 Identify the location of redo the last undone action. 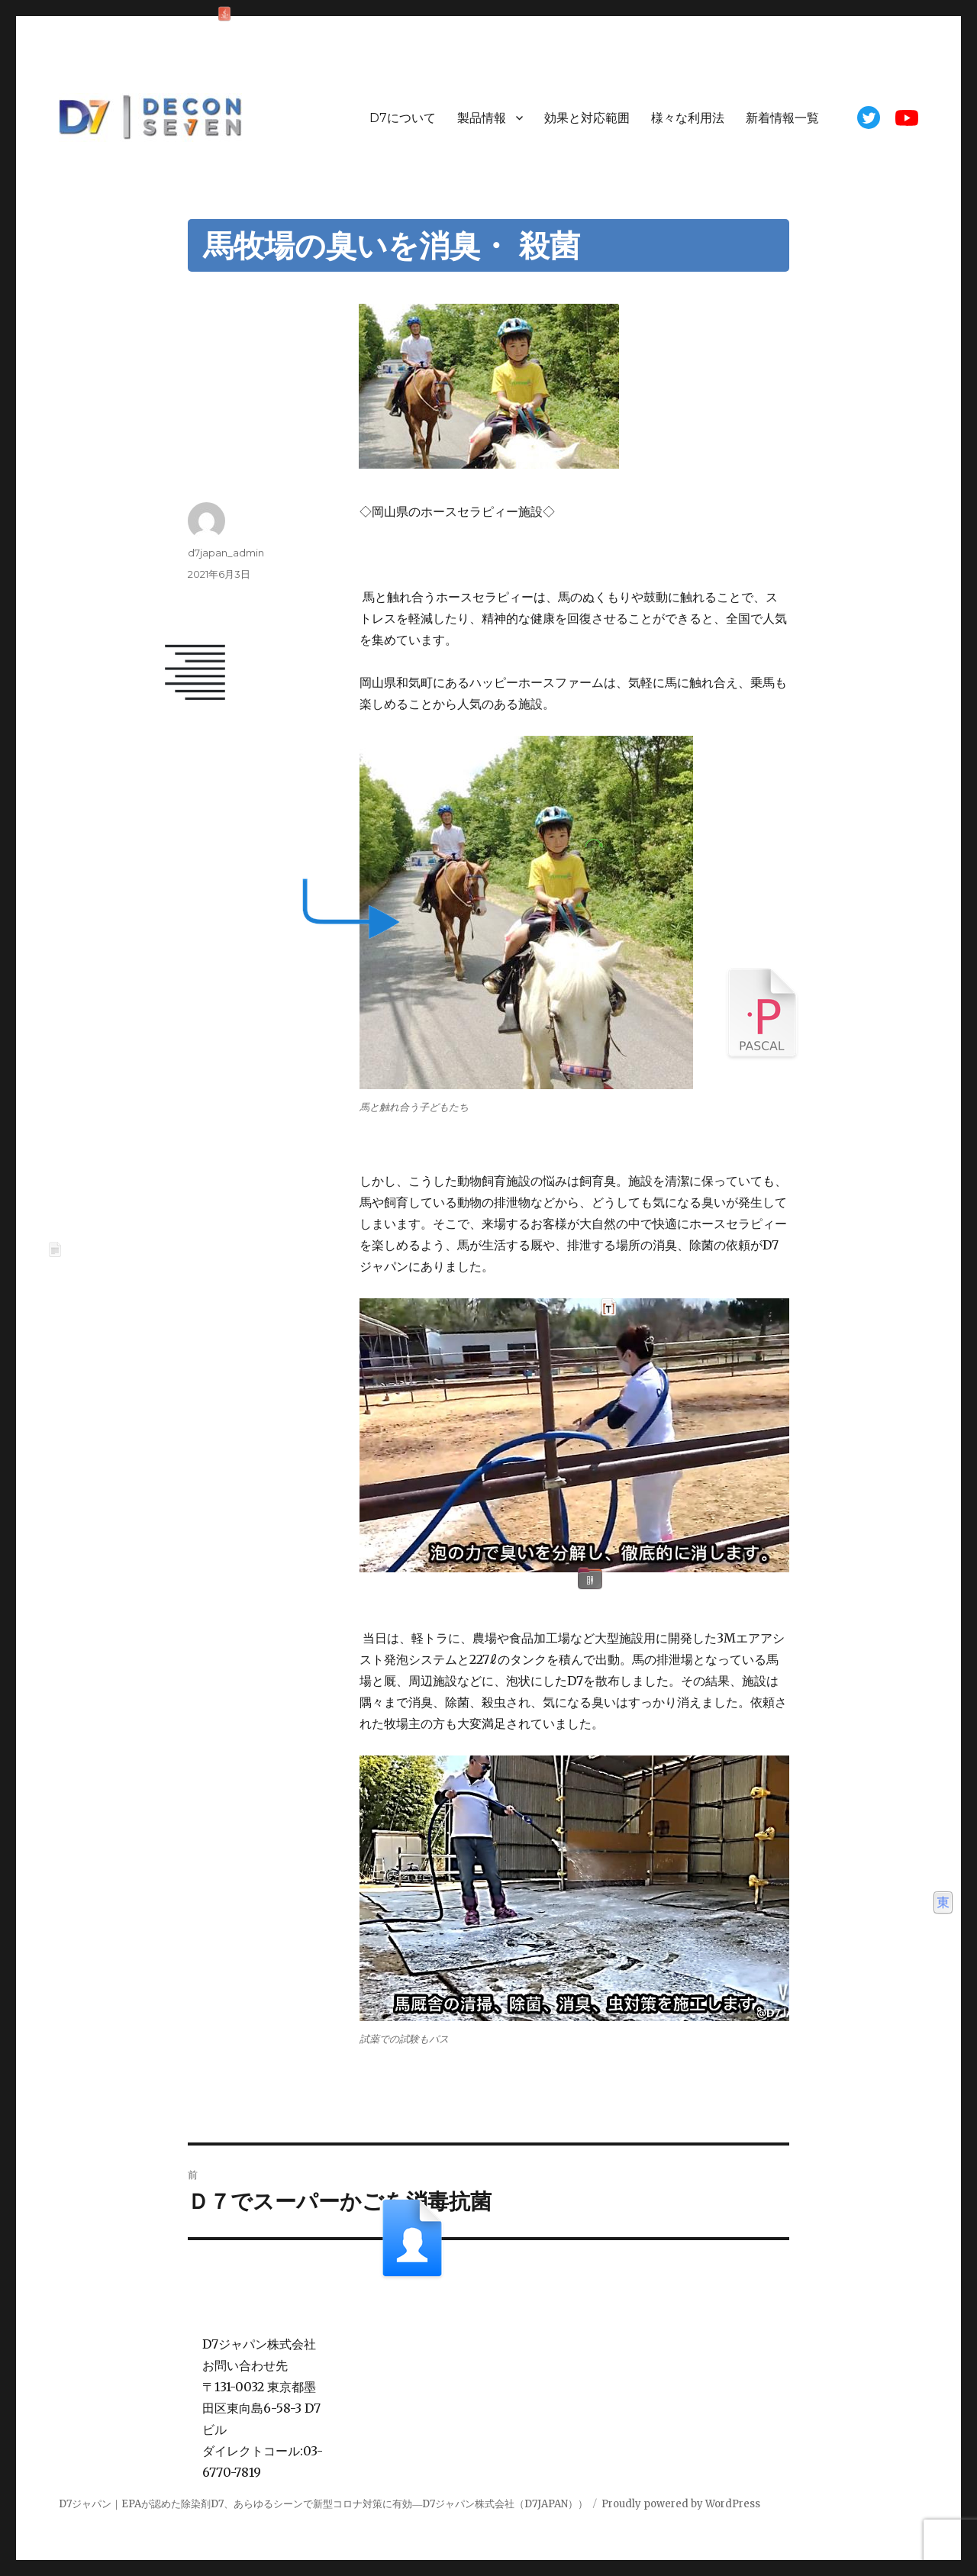
(593, 843).